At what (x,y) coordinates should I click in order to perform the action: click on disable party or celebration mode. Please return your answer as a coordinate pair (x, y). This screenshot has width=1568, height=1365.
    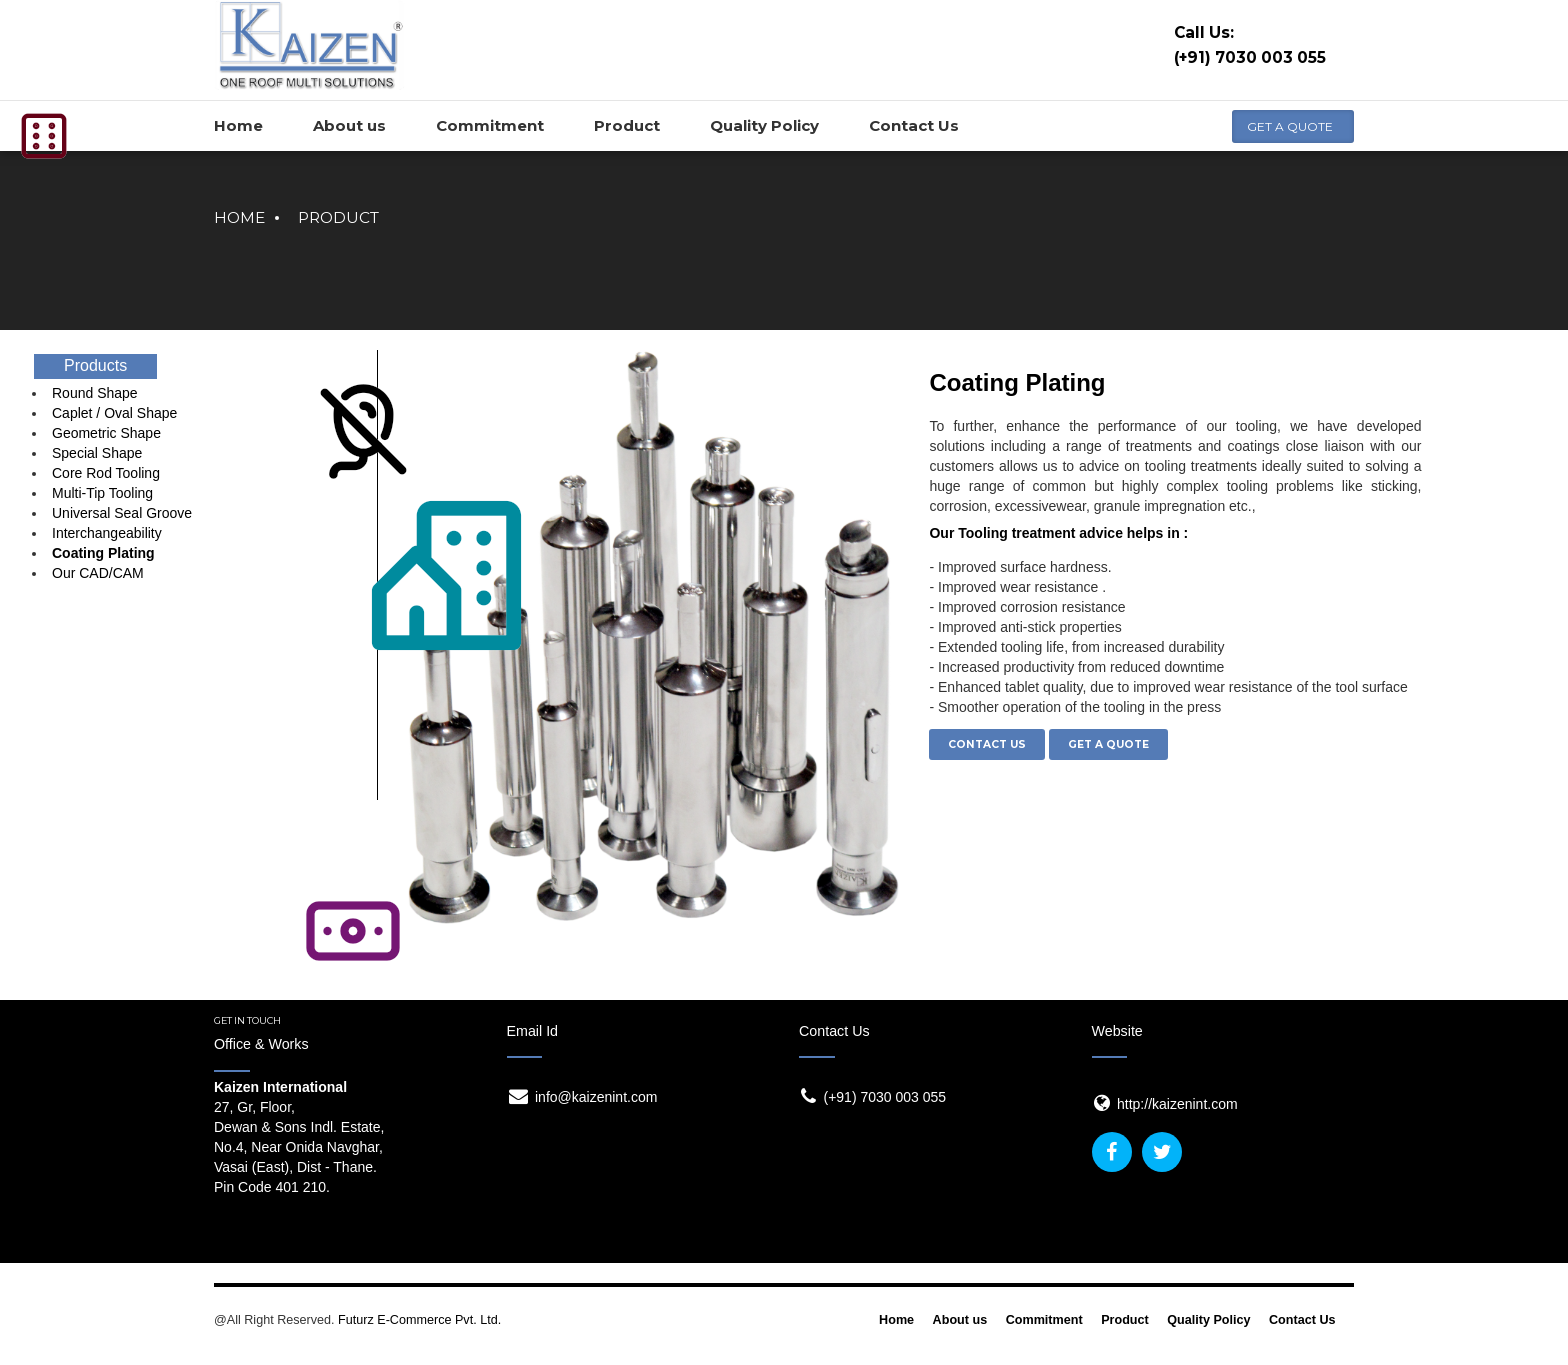
    Looking at the image, I should click on (363, 431).